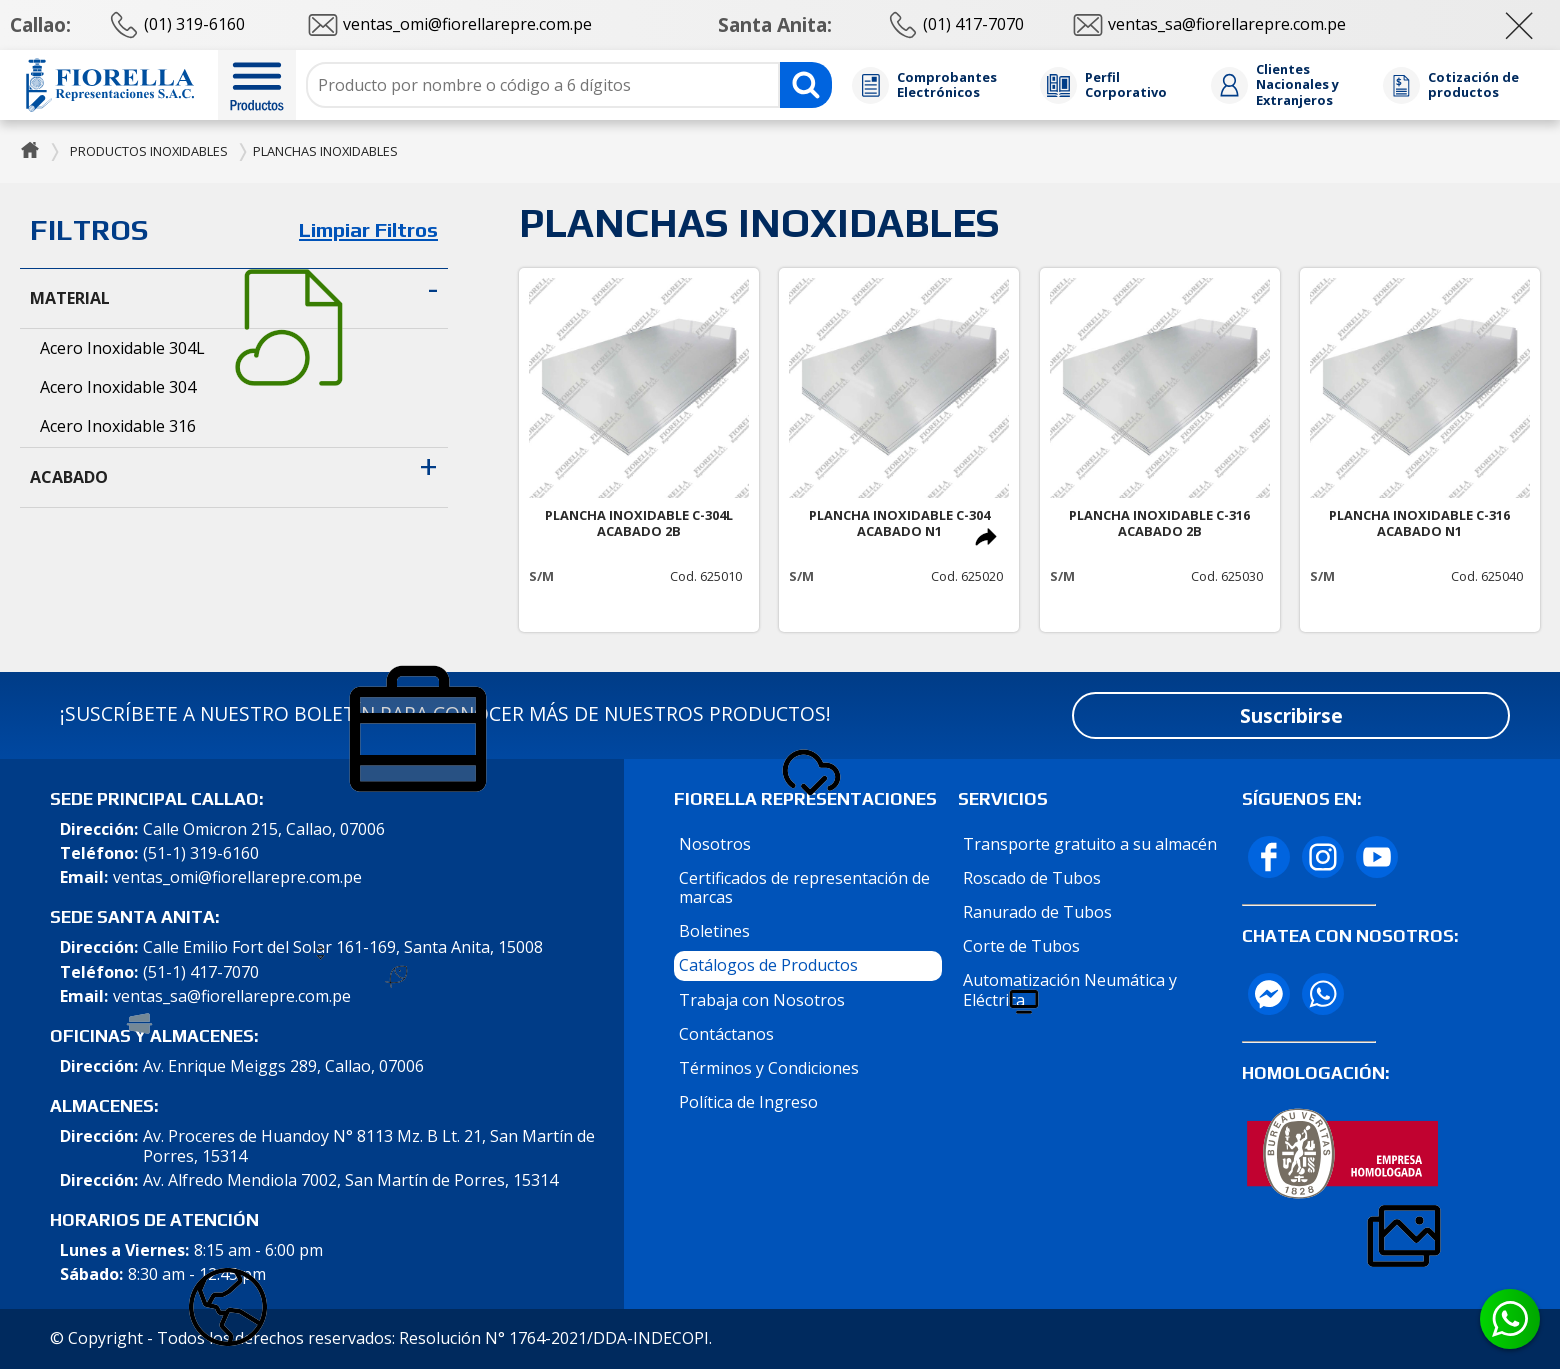  I want to click on toggle perspective view mode, so click(139, 1023).